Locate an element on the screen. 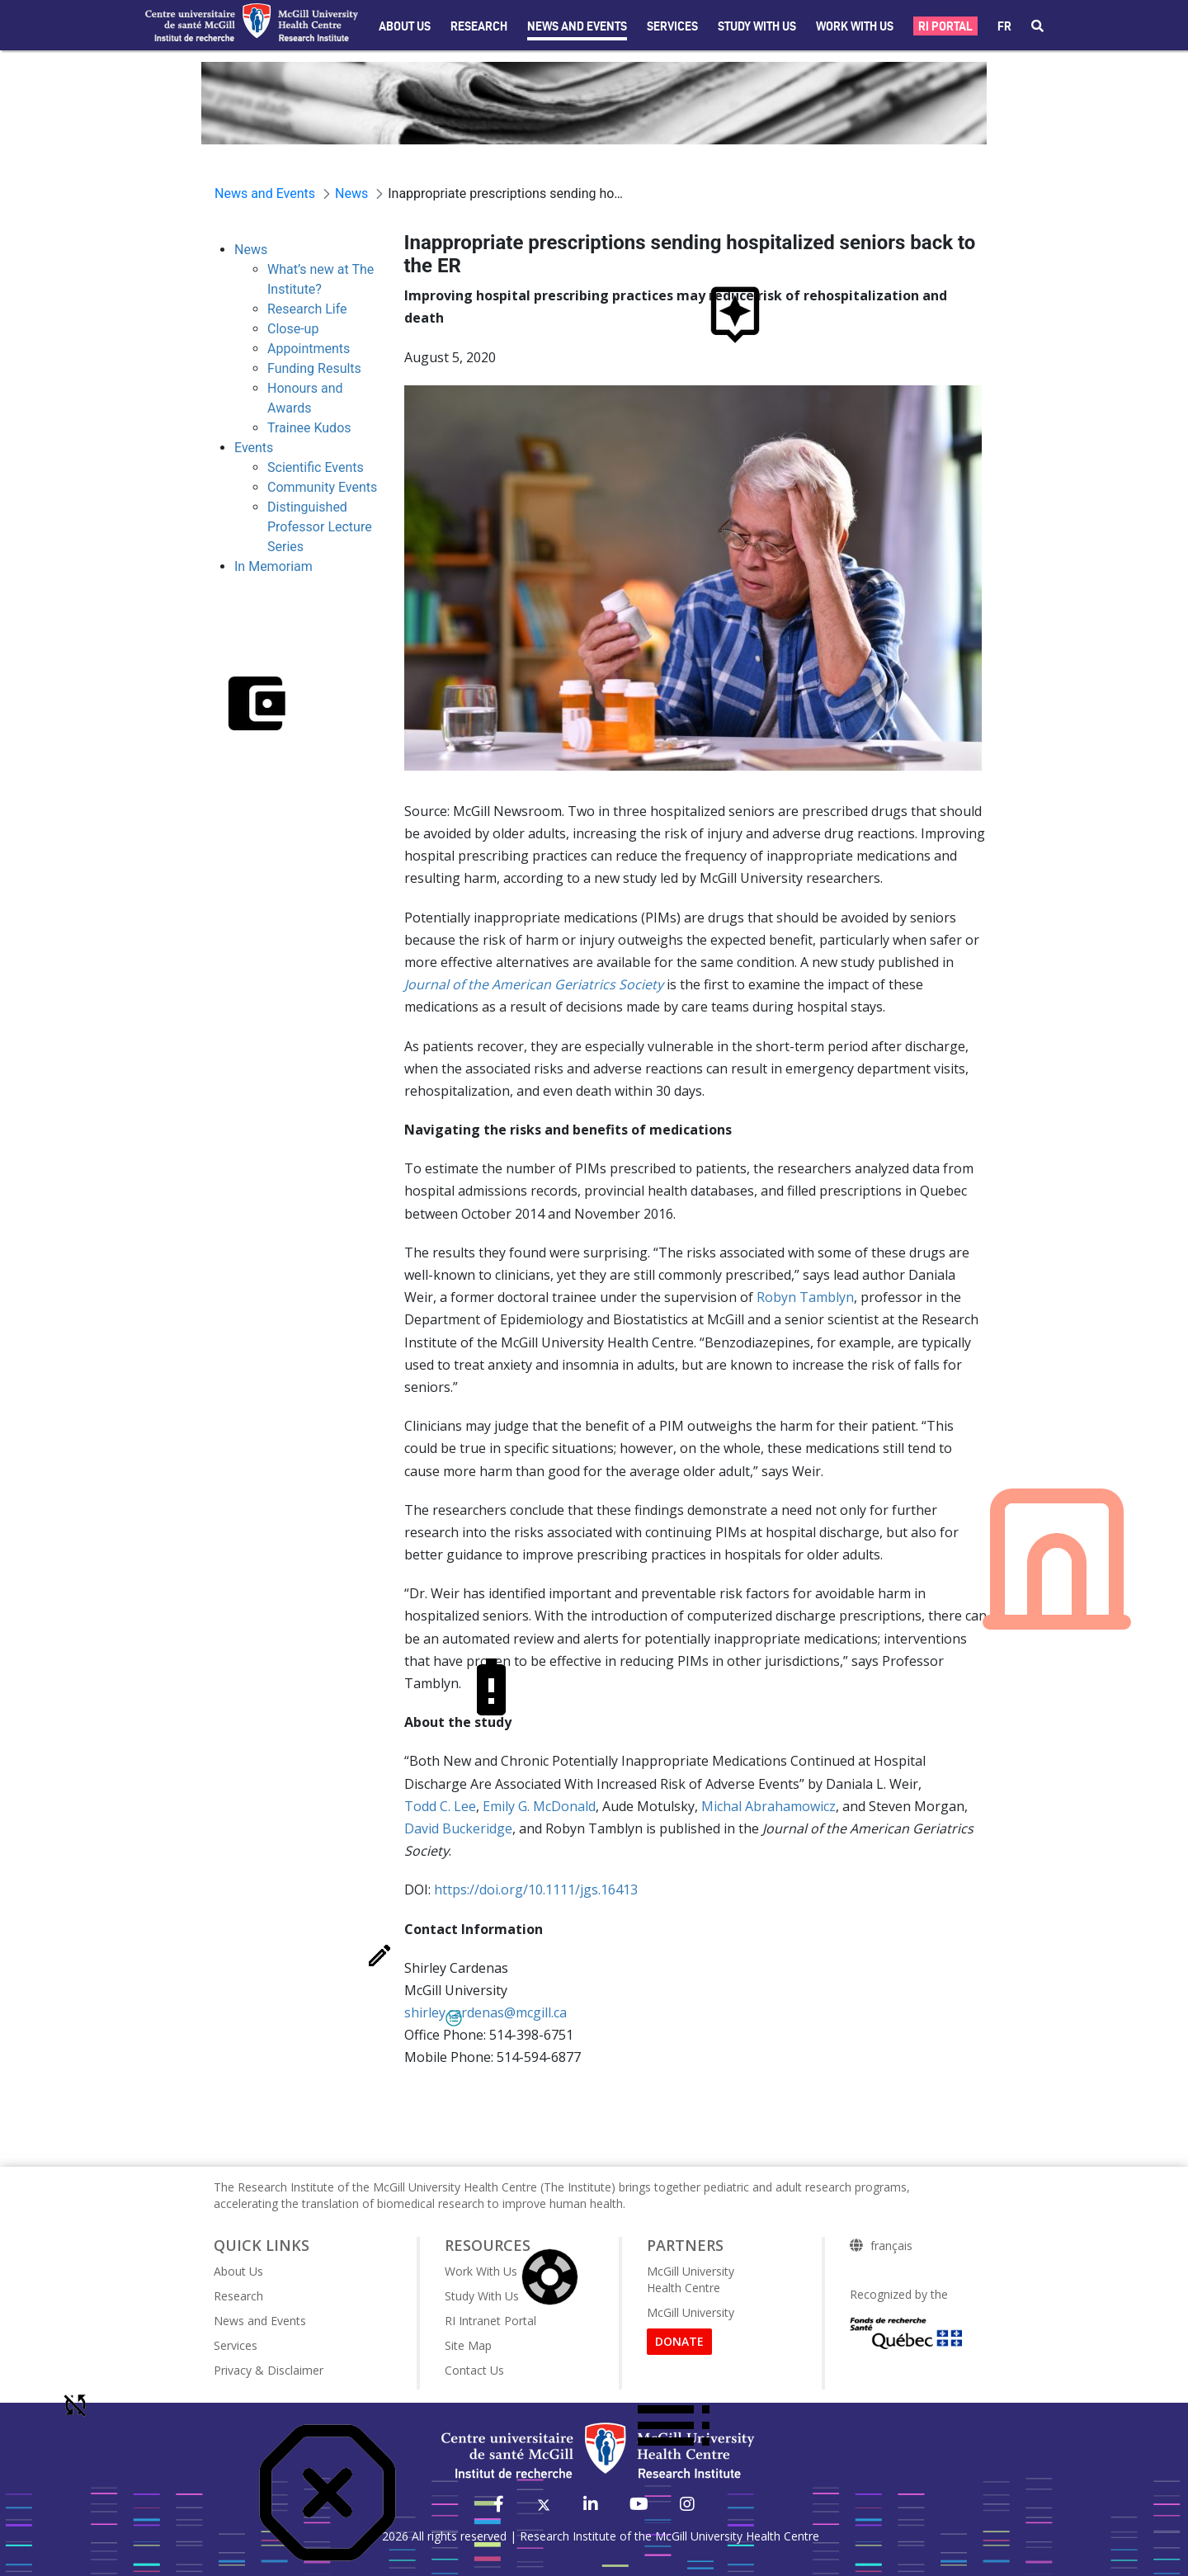  view list or menu options is located at coordinates (454, 2018).